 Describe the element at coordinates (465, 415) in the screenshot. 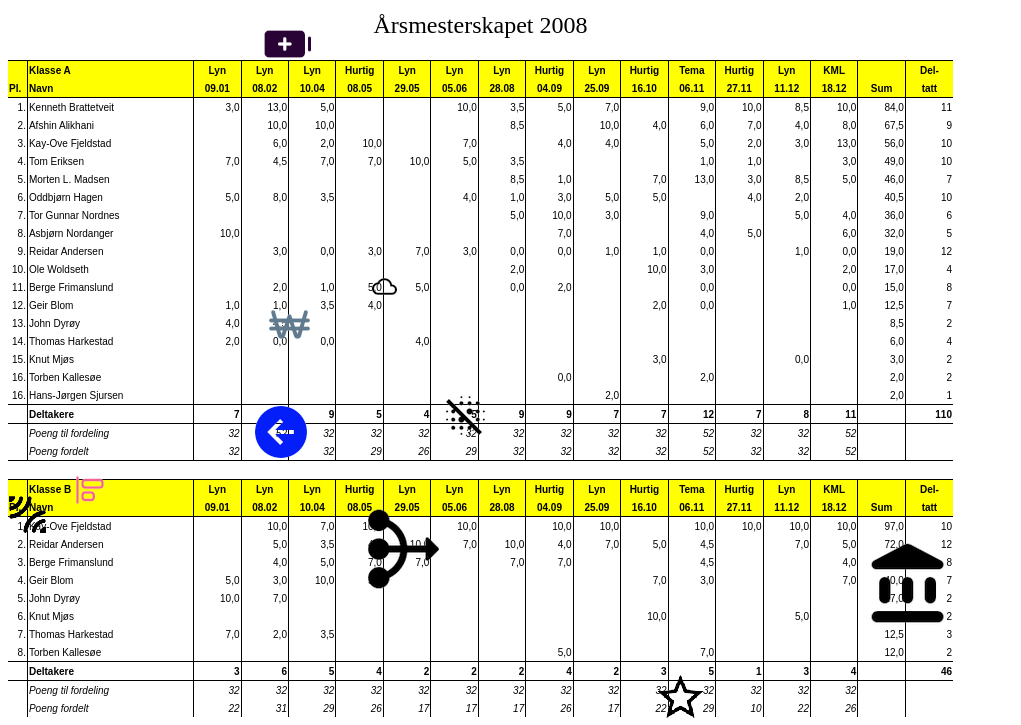

I see `disable blur effect` at that location.